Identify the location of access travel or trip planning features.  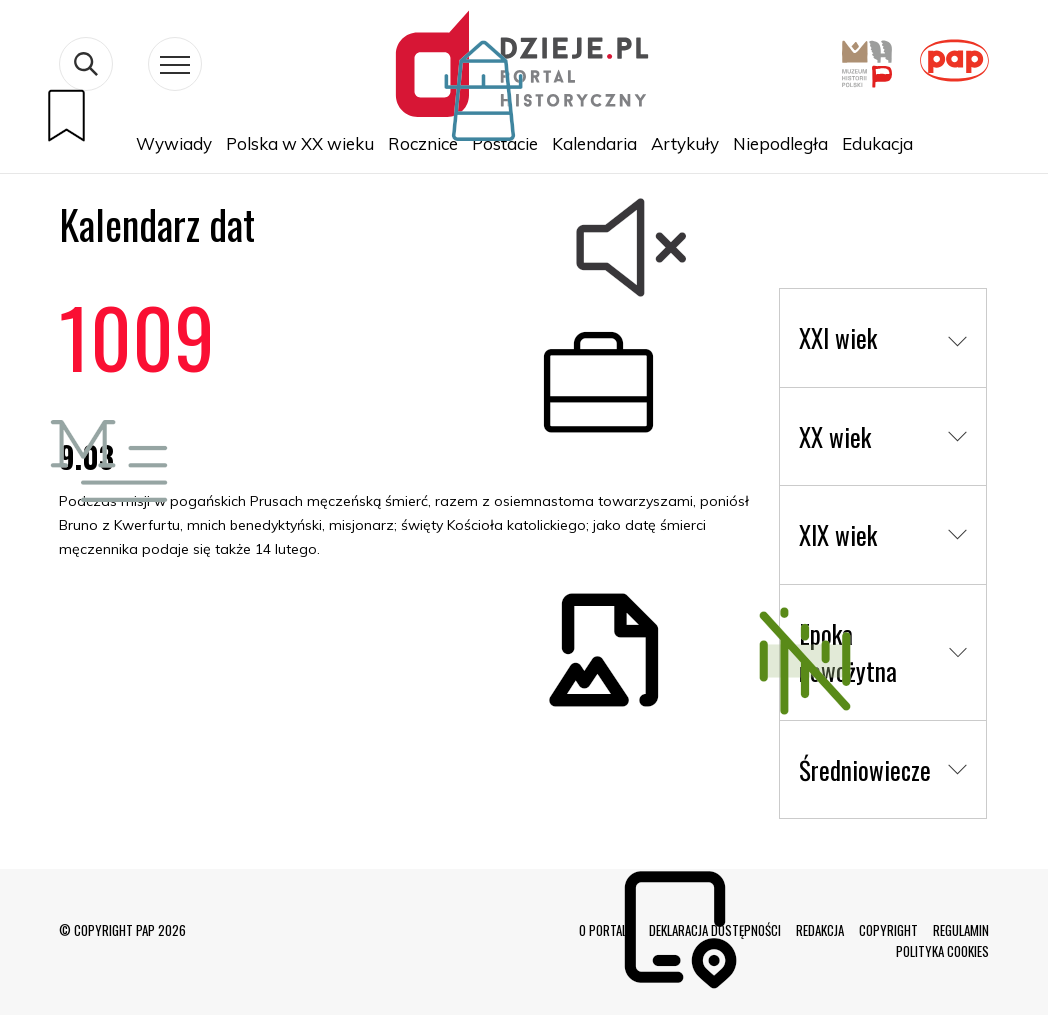
(598, 386).